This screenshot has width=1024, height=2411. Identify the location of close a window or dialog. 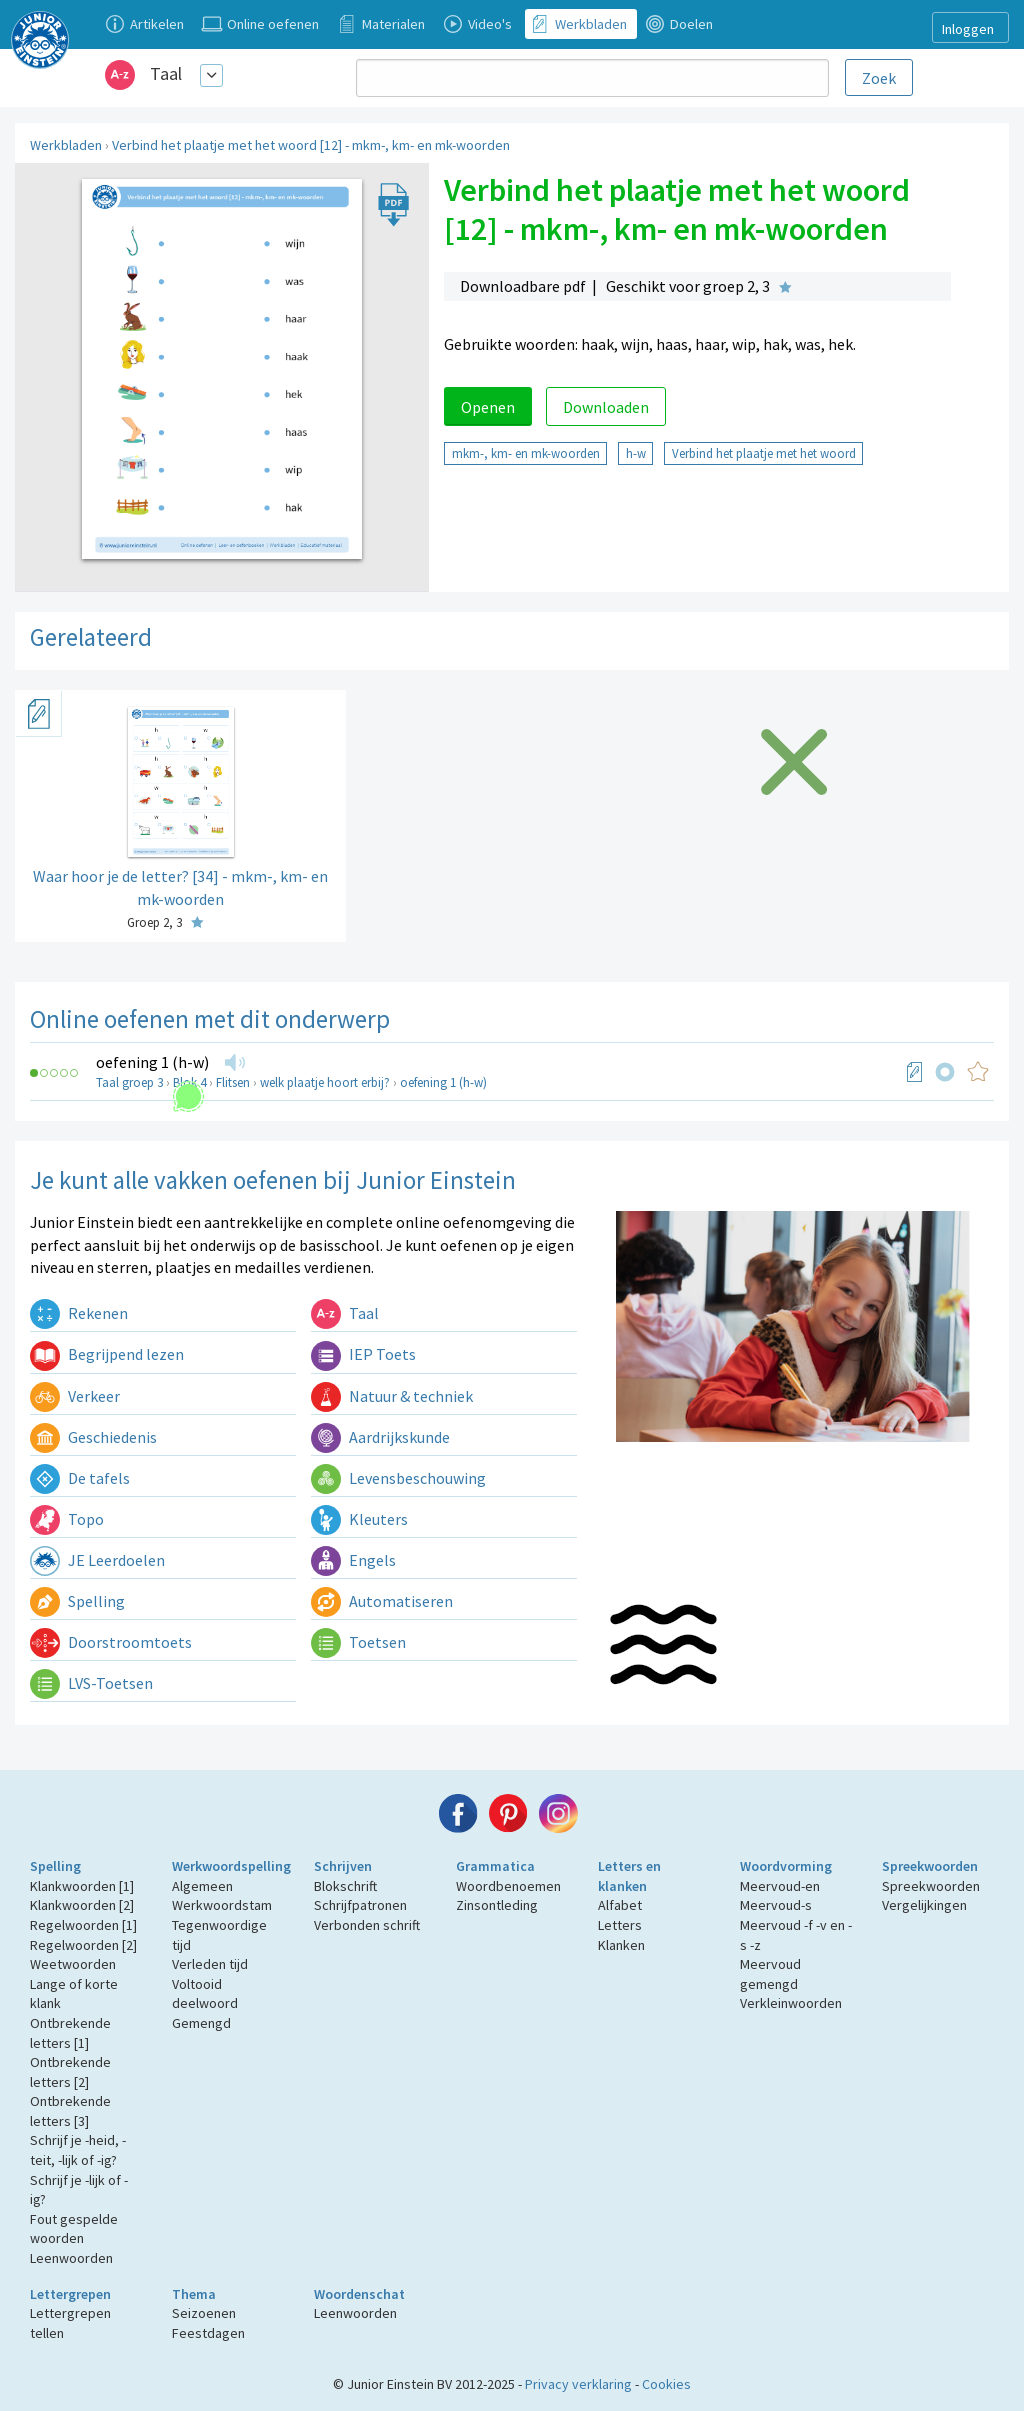
(794, 762).